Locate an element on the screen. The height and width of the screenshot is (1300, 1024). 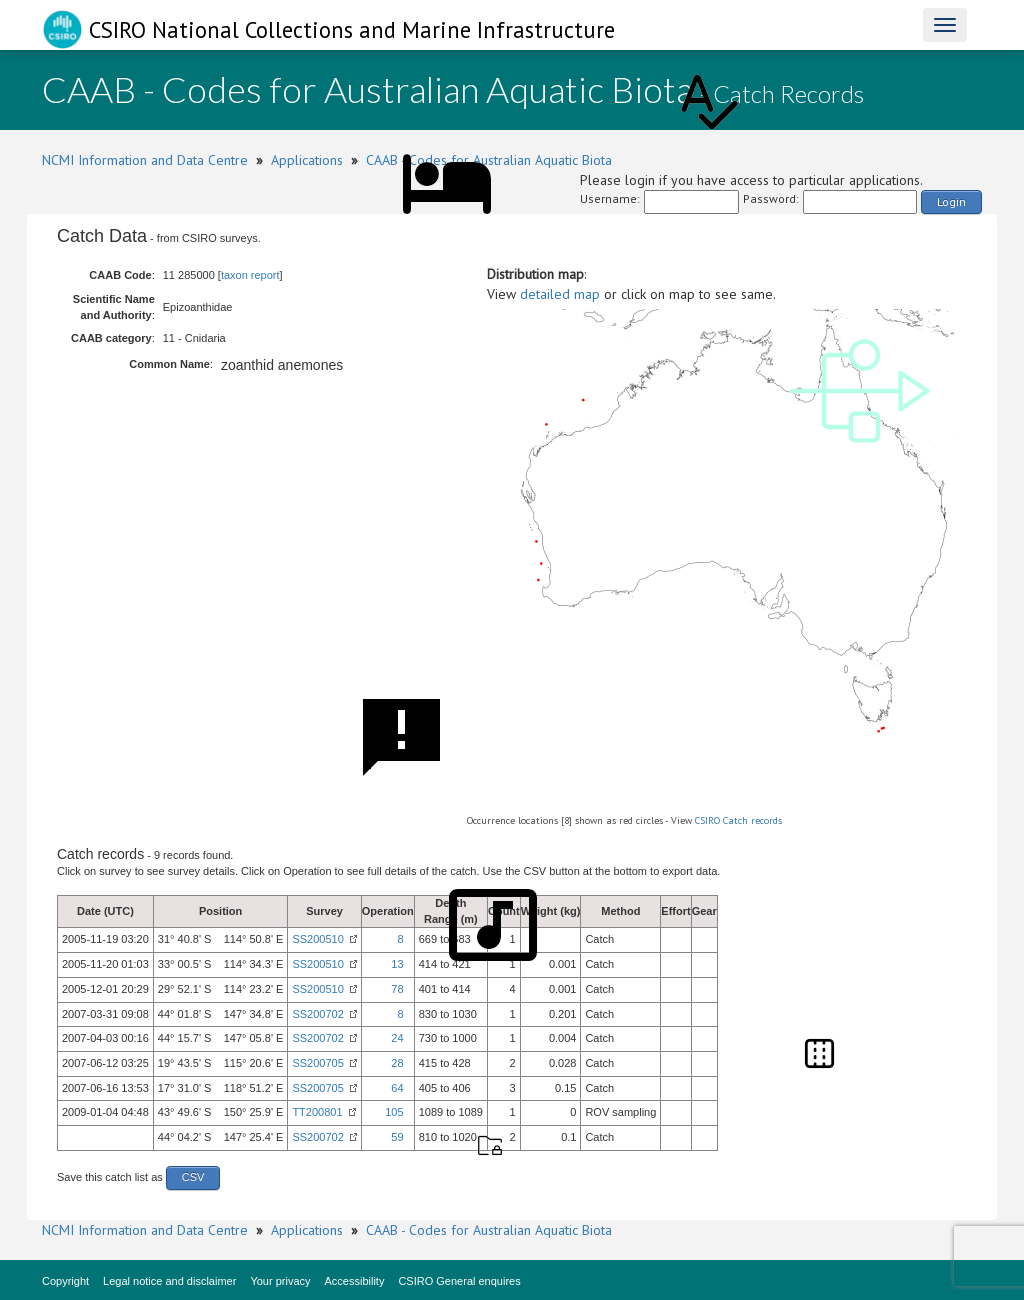
toggle split panel view is located at coordinates (819, 1053).